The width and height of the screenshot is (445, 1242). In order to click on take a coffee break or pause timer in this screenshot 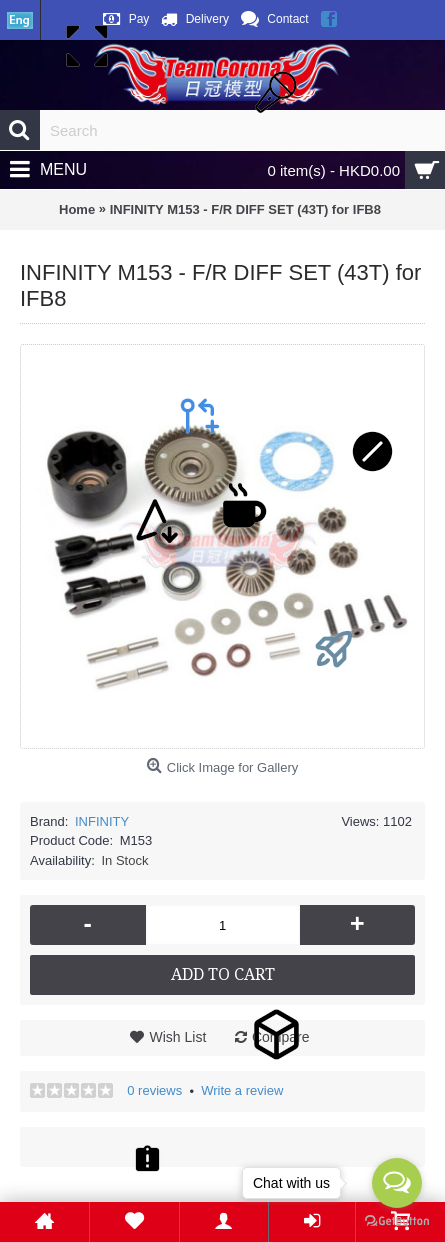, I will do `click(242, 506)`.